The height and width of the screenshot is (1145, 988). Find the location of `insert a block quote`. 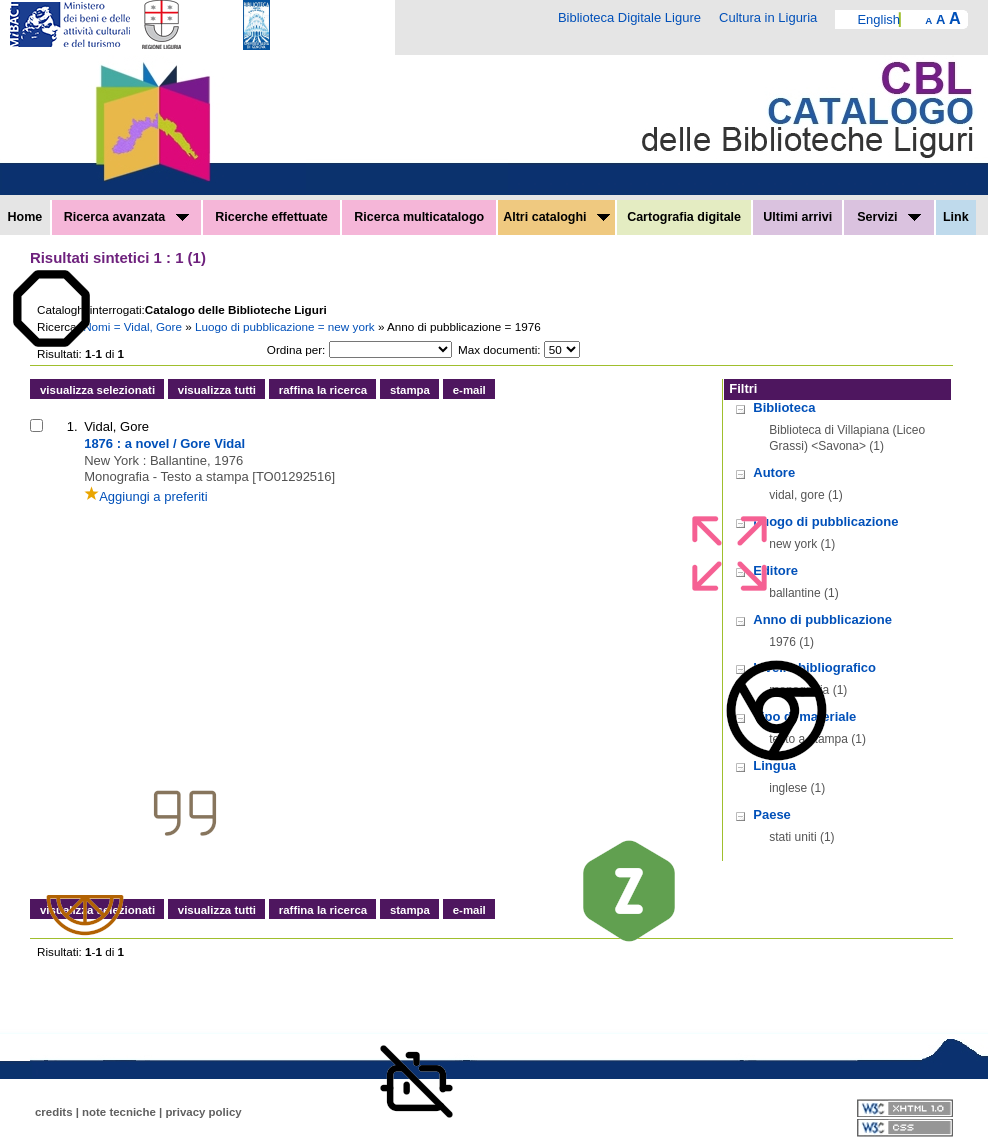

insert a block quote is located at coordinates (185, 812).